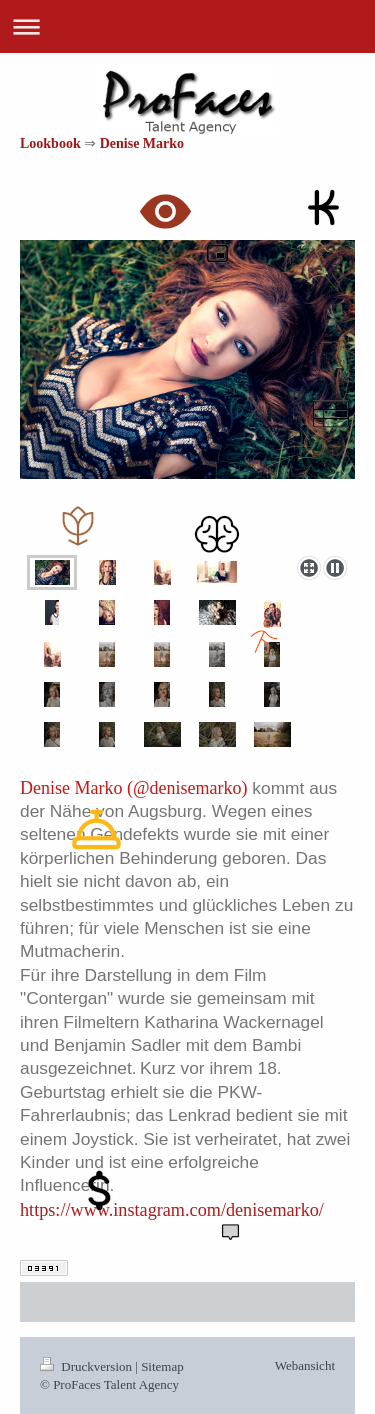 This screenshot has height=1414, width=375. I want to click on indicates walking directions or pedestrian route, so click(264, 636).